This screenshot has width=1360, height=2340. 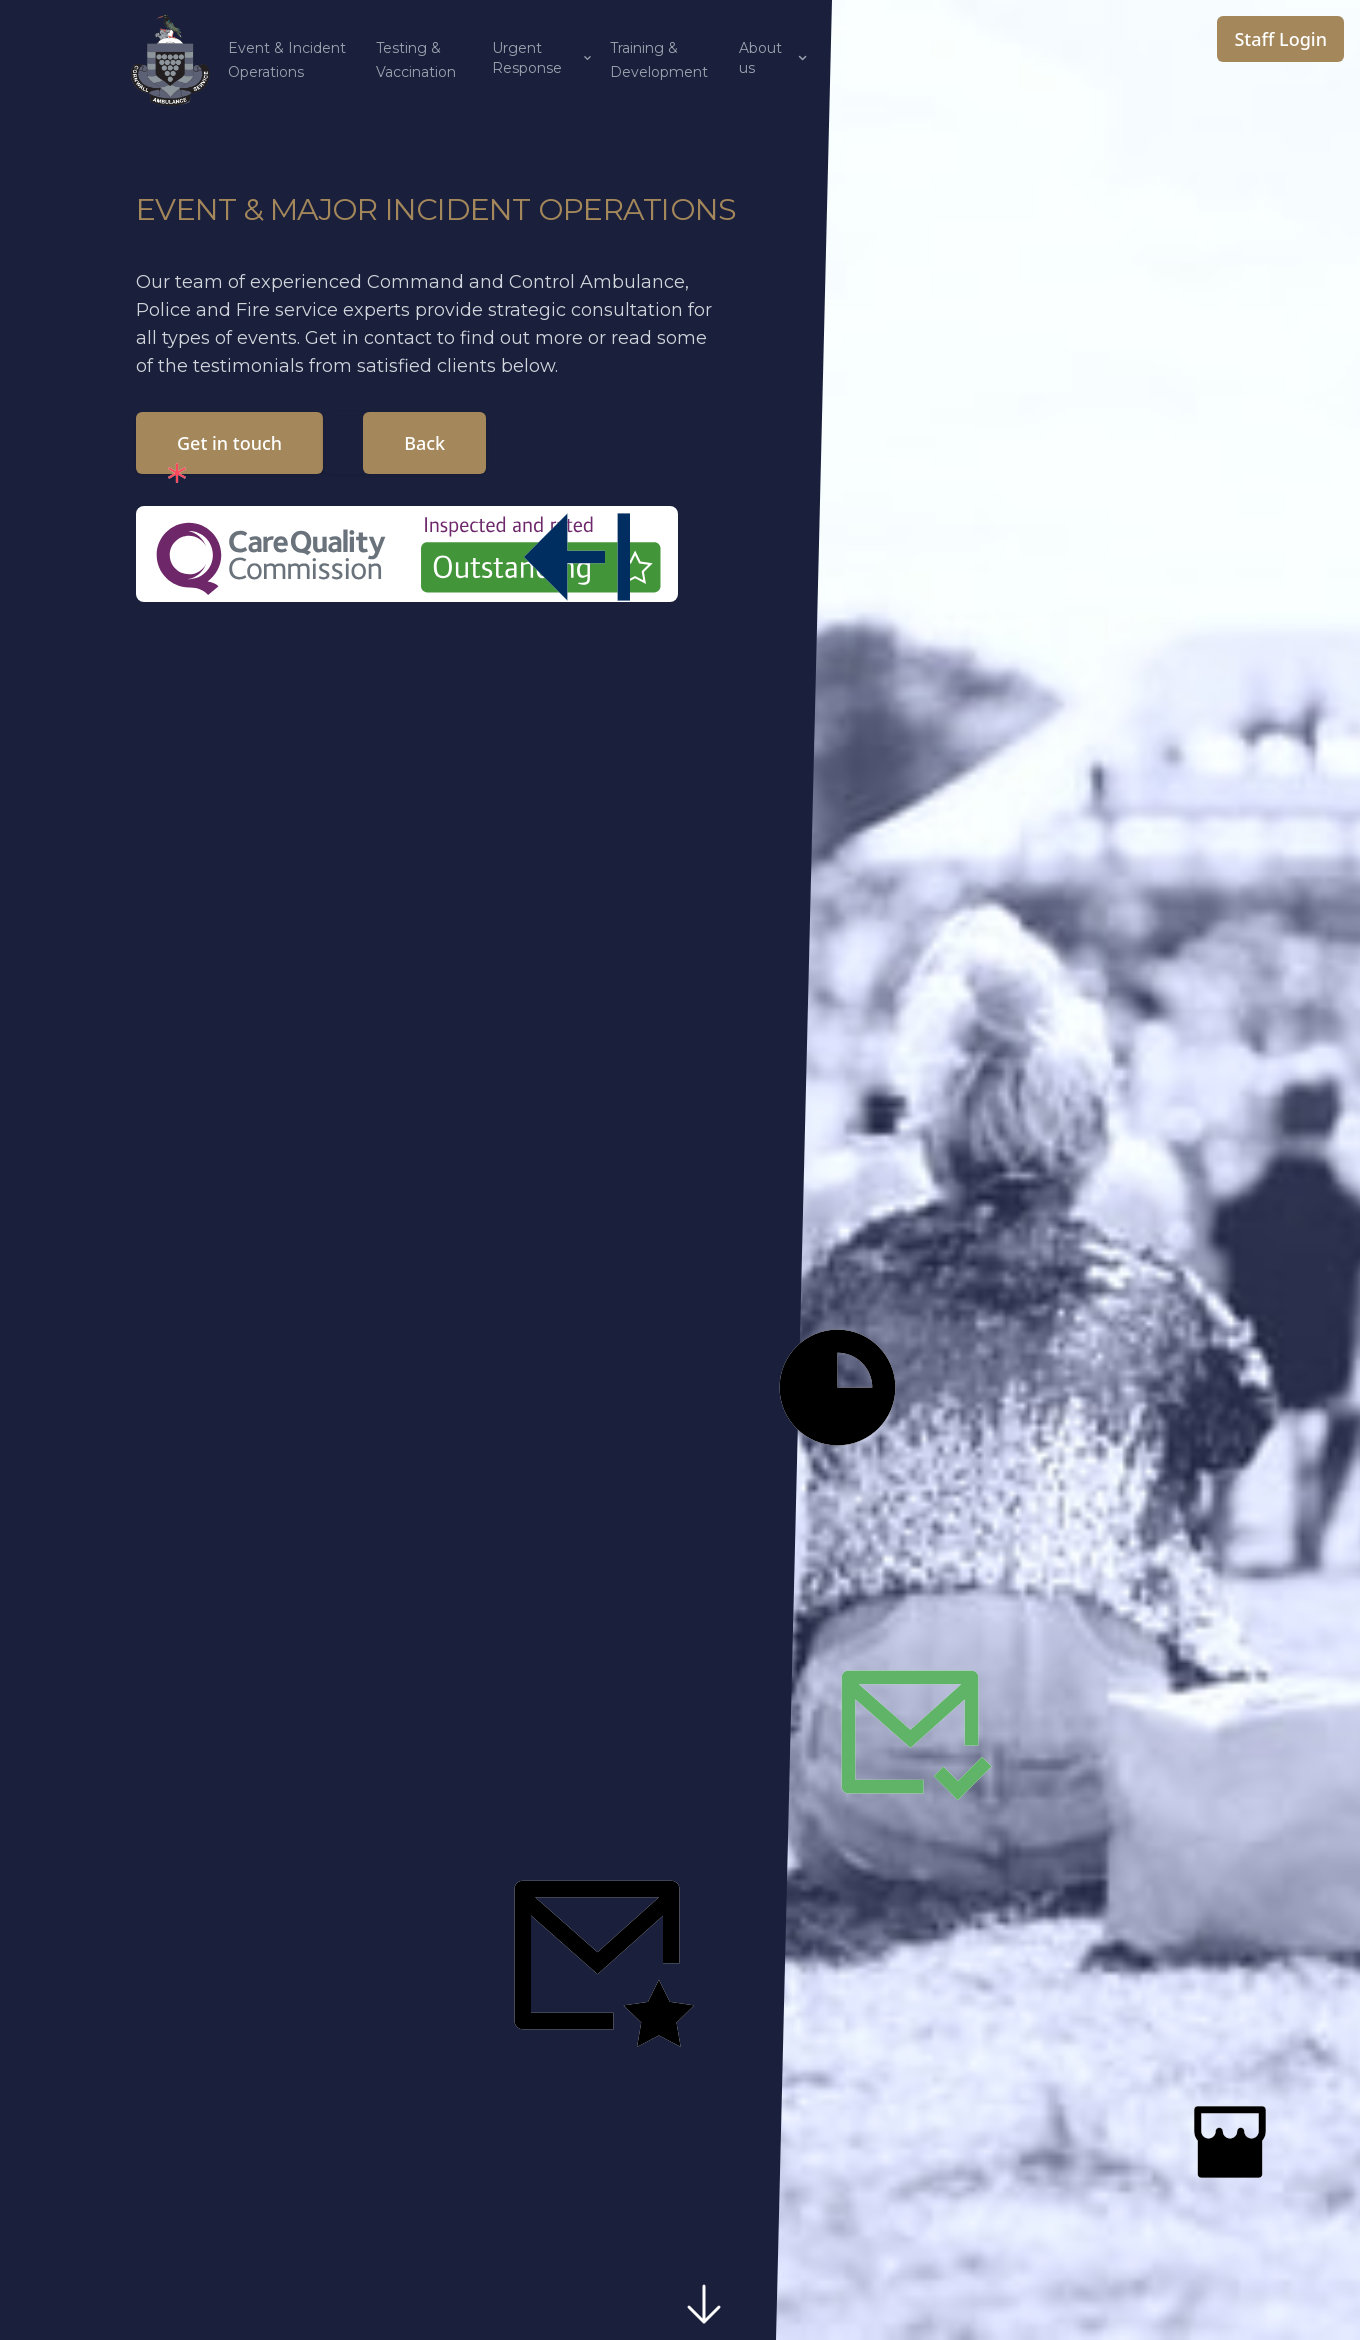 I want to click on indicates 25% progress or completion status, so click(x=837, y=1387).